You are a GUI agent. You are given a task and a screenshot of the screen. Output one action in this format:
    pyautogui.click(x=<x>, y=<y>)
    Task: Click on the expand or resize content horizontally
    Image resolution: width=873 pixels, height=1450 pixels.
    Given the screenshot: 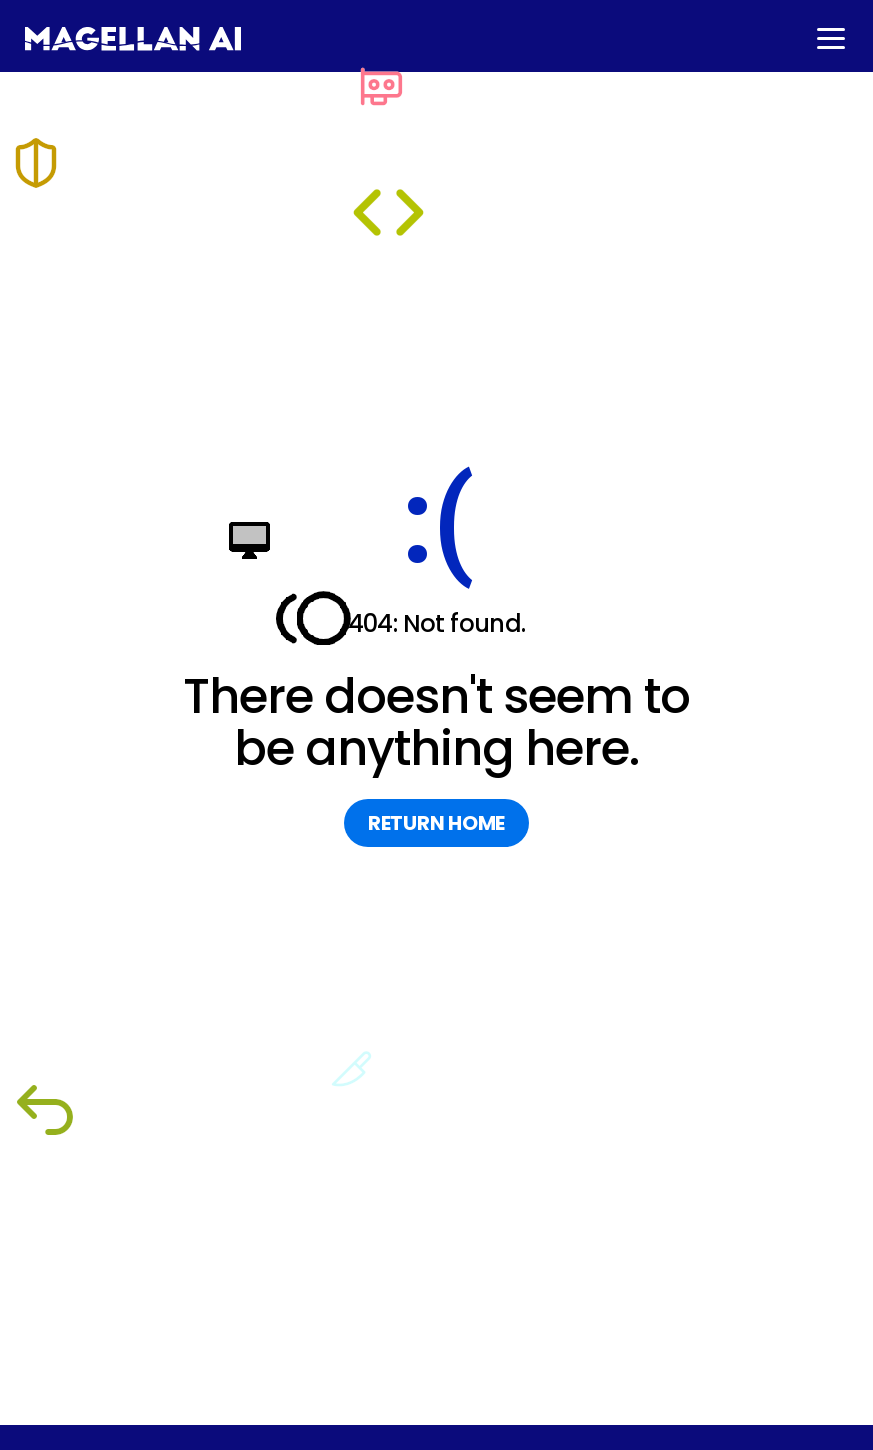 What is the action you would take?
    pyautogui.click(x=388, y=212)
    